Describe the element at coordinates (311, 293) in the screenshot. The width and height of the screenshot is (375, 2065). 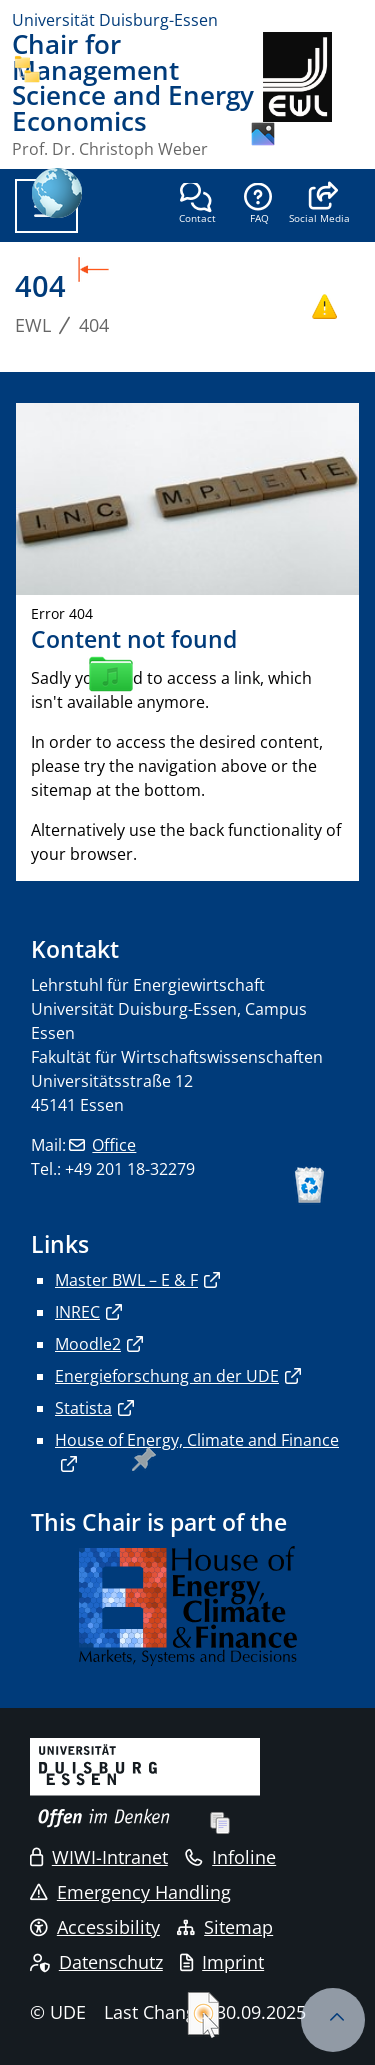
I see `indicates a warning or alert status` at that location.